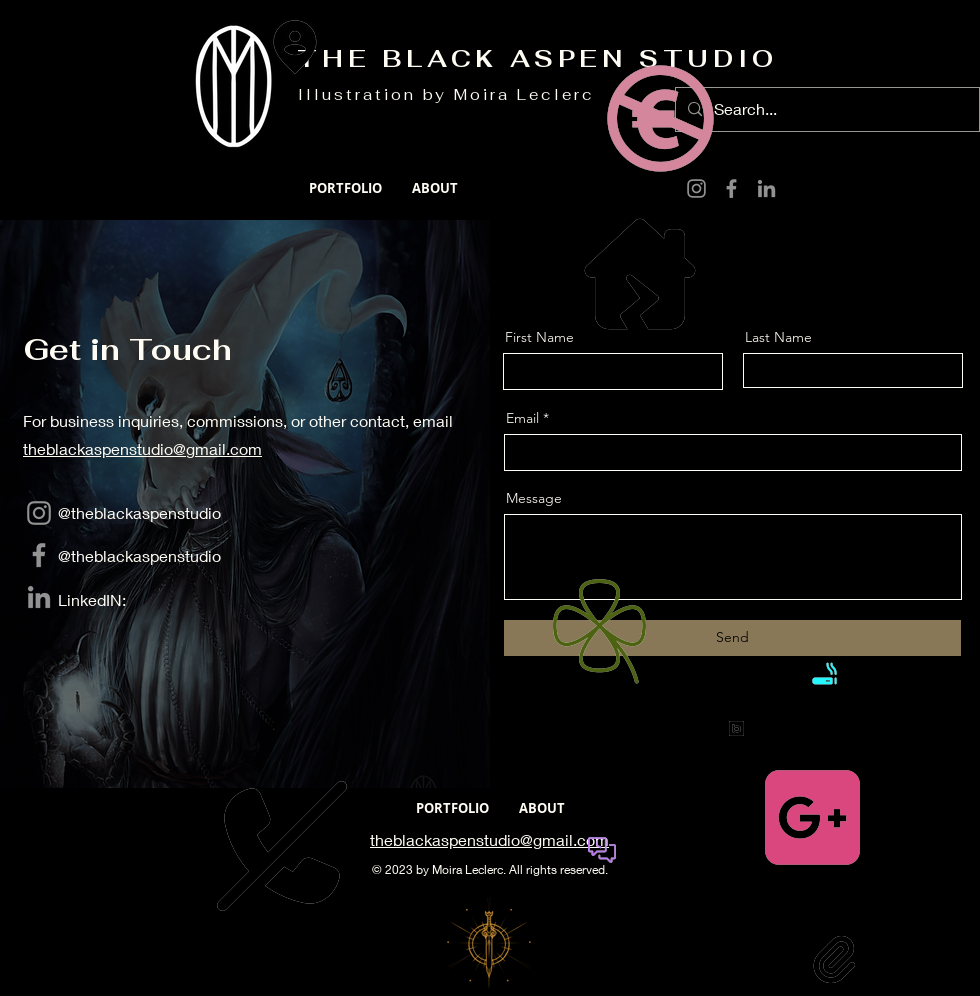 The height and width of the screenshot is (996, 980). I want to click on indicates a designated smoking area, so click(824, 673).